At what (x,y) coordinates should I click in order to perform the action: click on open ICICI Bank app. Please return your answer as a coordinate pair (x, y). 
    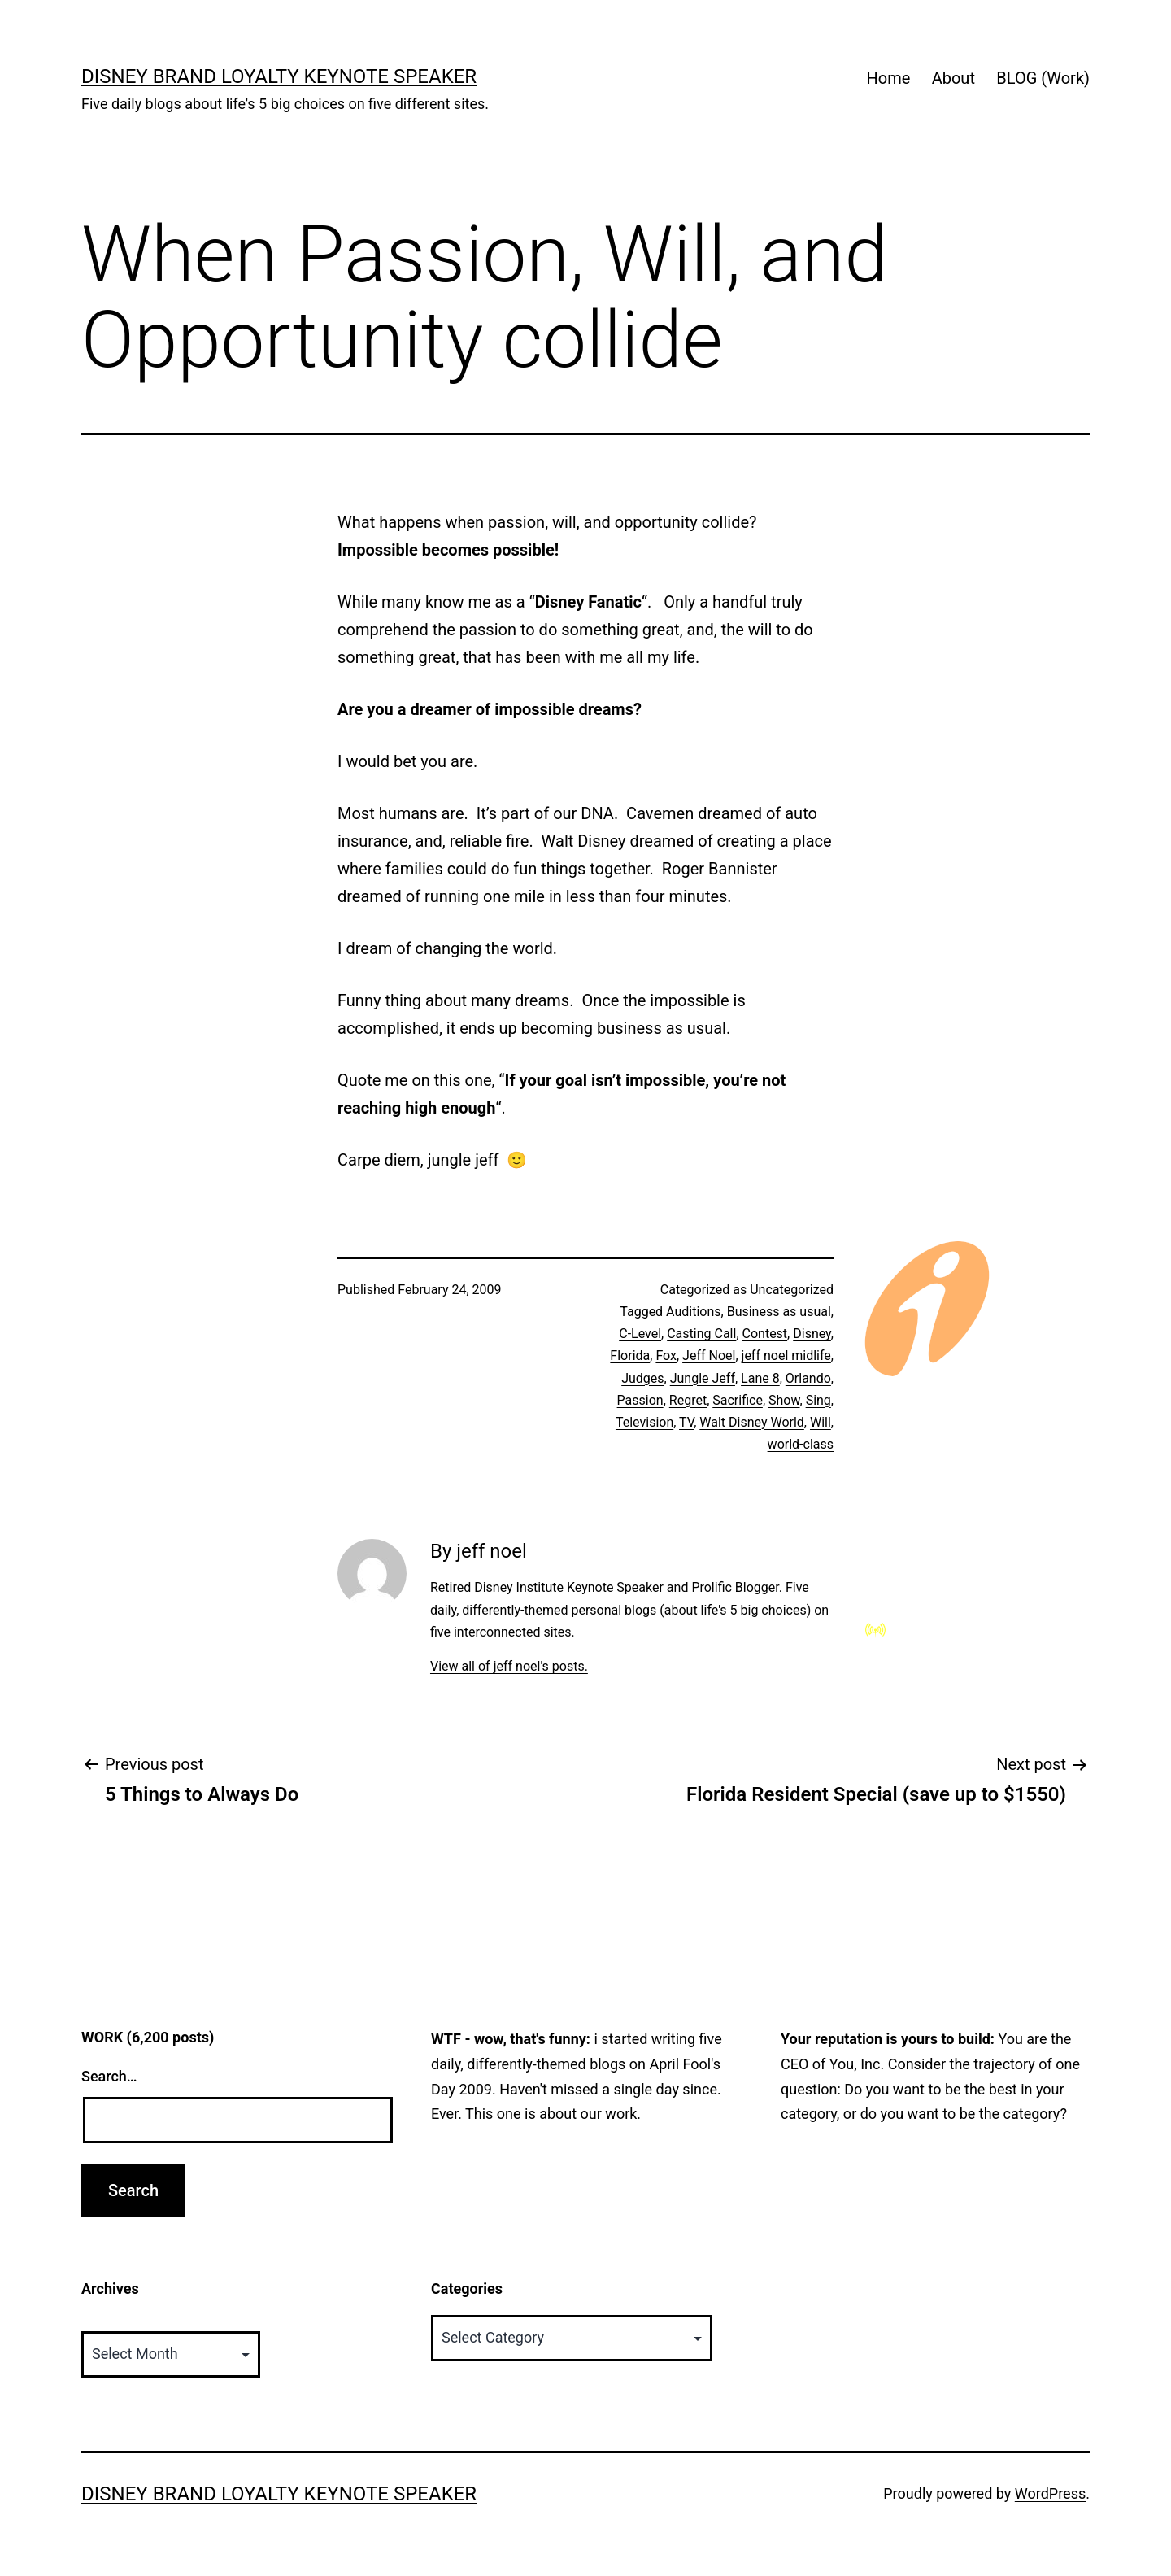
    Looking at the image, I should click on (927, 1309).